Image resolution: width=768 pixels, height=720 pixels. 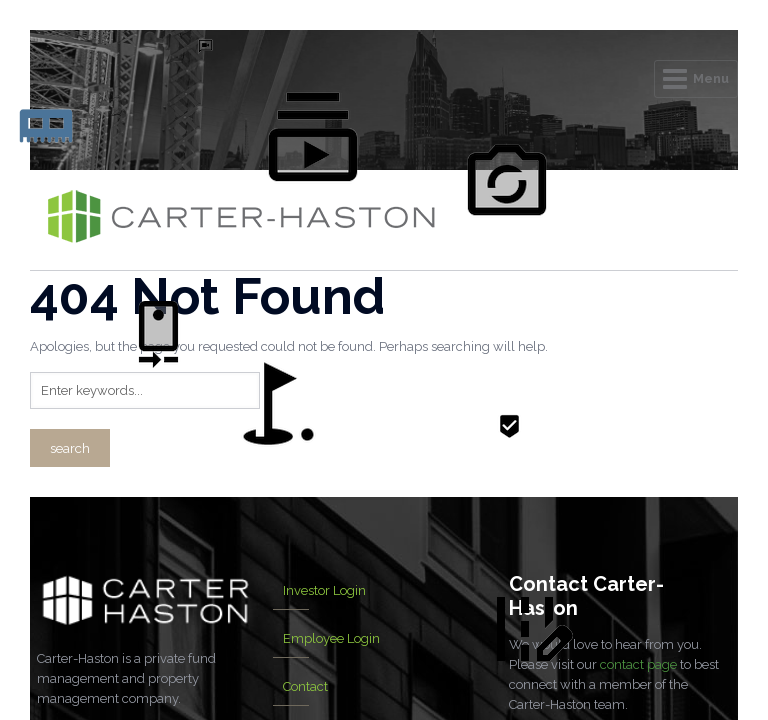 I want to click on view device memory or RAM usage, so click(x=46, y=125).